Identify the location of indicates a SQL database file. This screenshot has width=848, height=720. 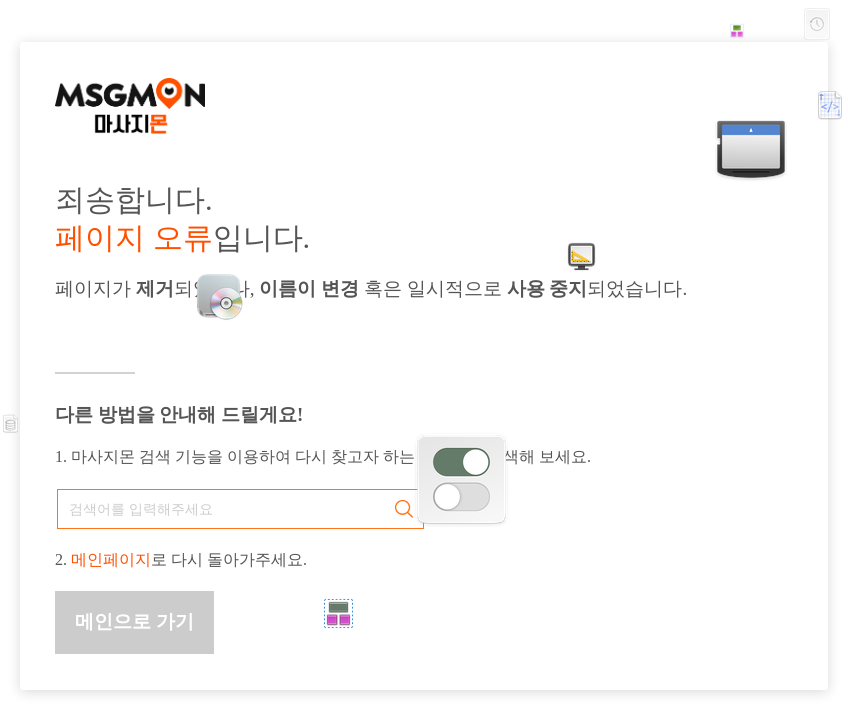
(10, 423).